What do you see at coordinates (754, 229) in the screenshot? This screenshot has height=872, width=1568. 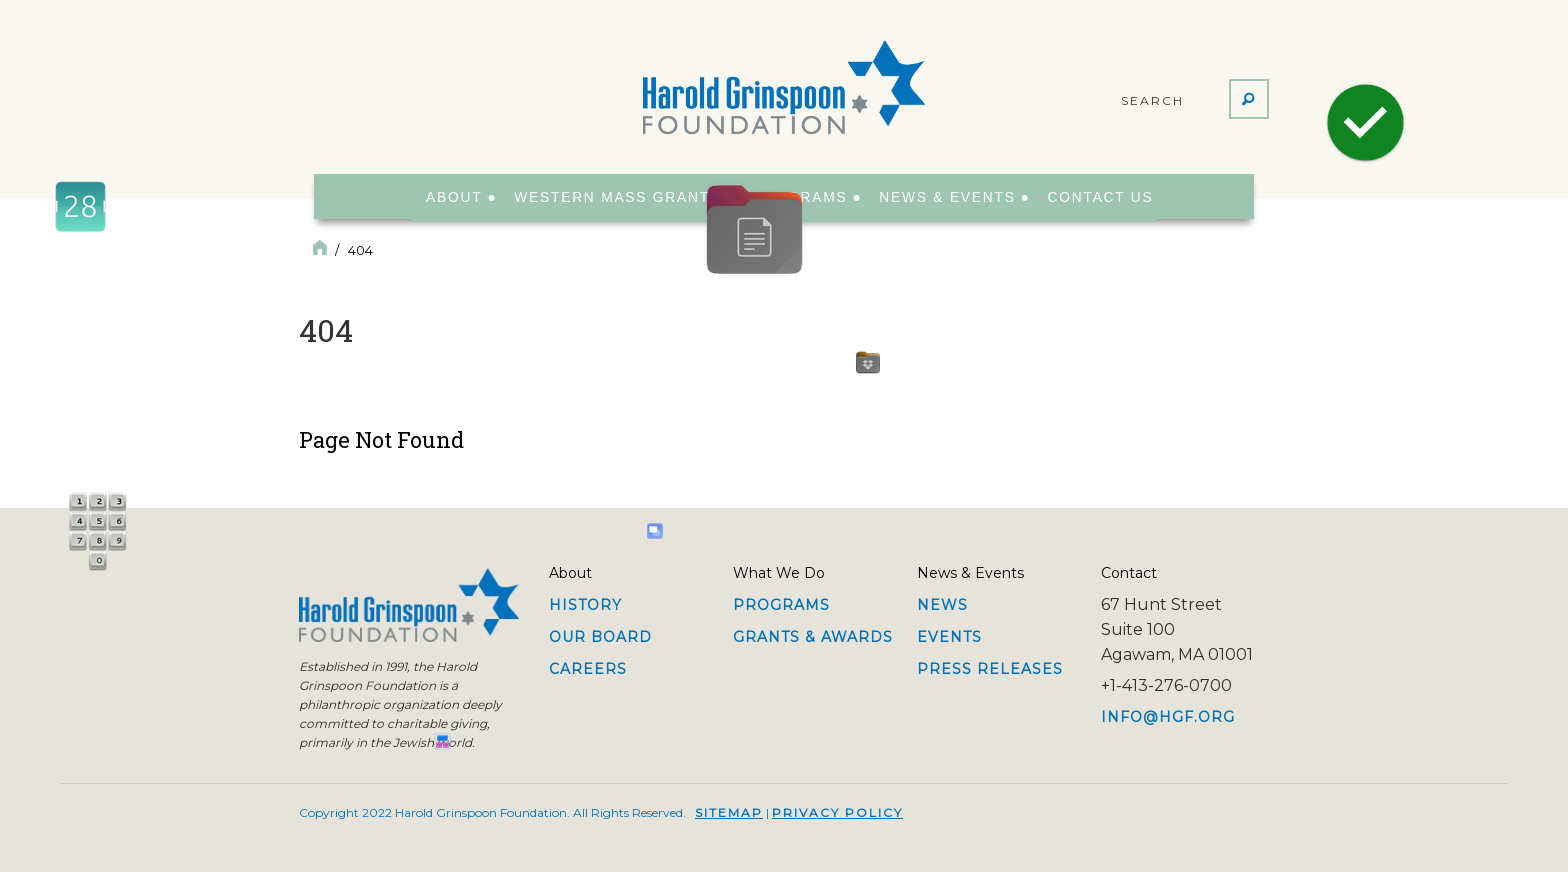 I see `open your documents folder` at bounding box center [754, 229].